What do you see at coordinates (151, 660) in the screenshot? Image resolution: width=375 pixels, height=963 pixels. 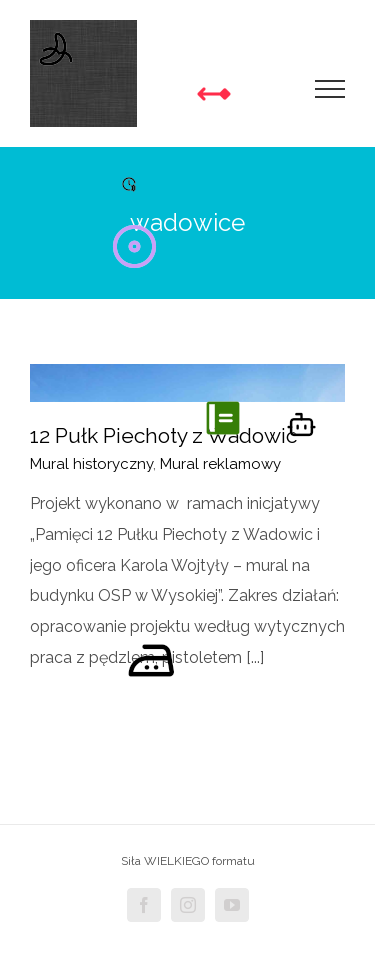 I see `iron clothing or fabric items` at bounding box center [151, 660].